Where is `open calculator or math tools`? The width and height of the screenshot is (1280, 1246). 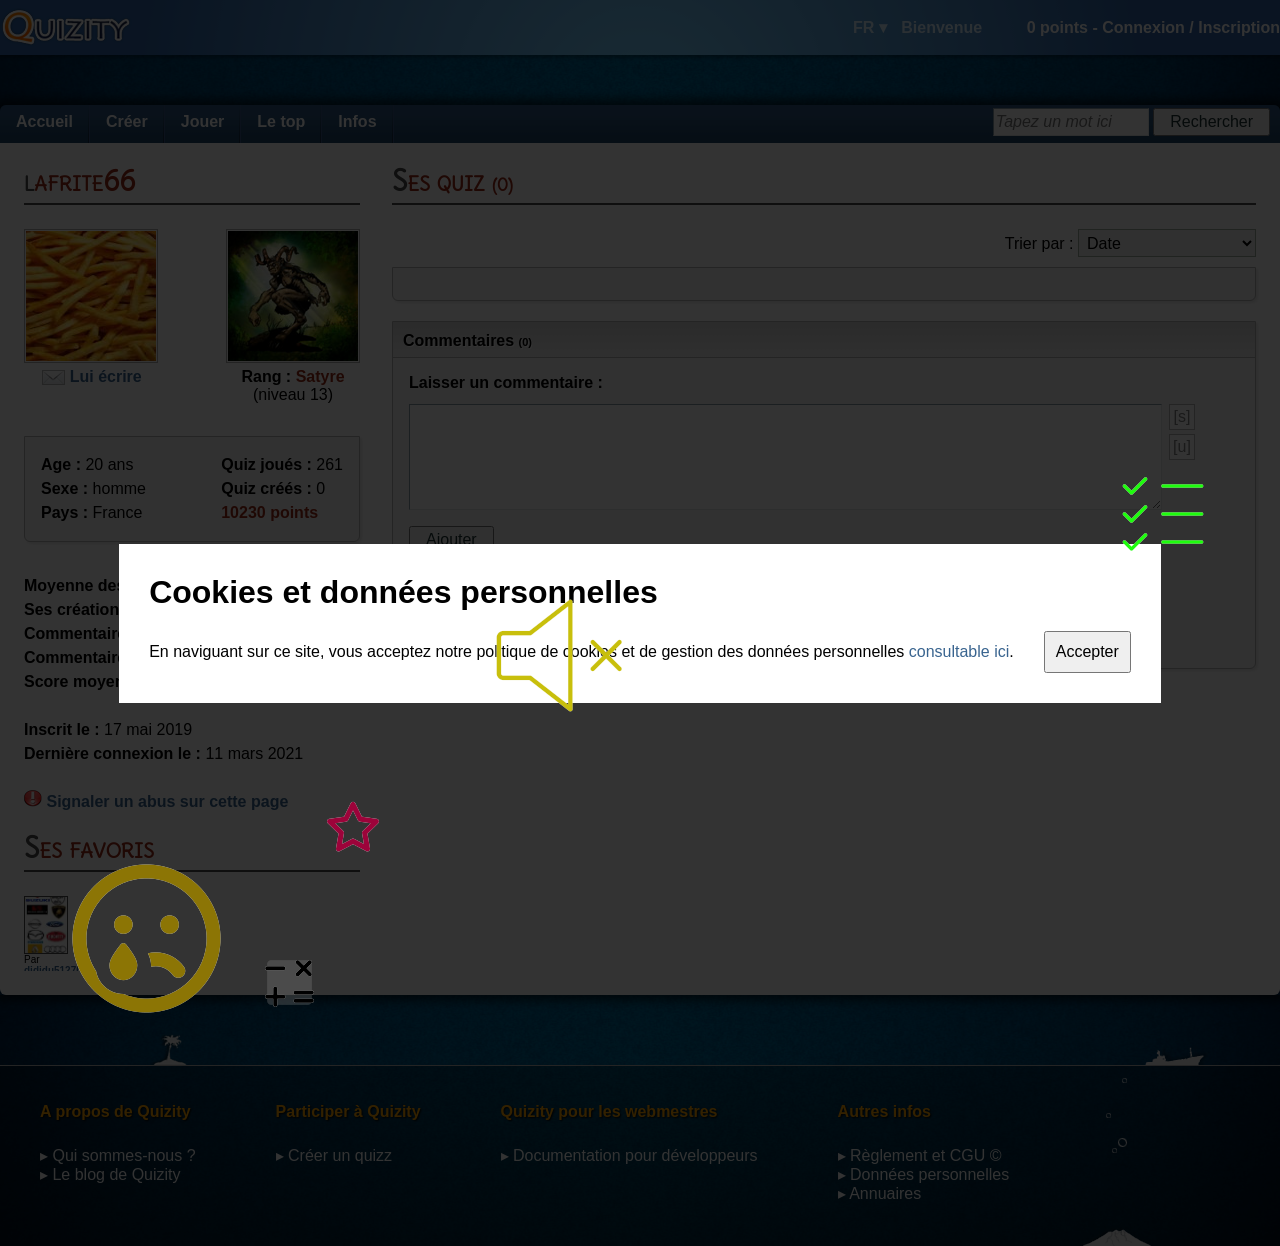
open calculator or math tools is located at coordinates (289, 982).